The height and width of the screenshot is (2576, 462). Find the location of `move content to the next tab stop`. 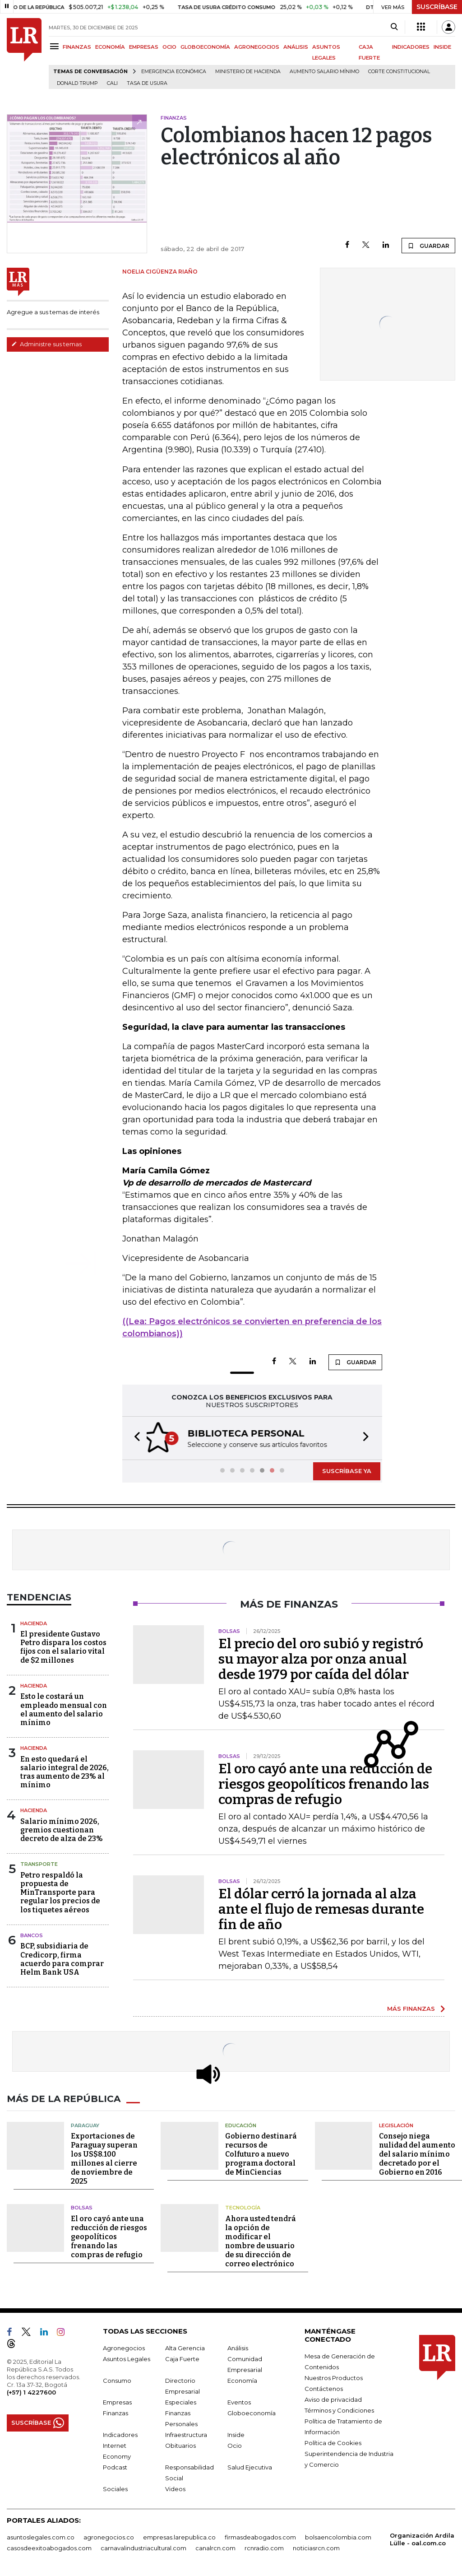

move content to the next tab stop is located at coordinates (81, 1264).